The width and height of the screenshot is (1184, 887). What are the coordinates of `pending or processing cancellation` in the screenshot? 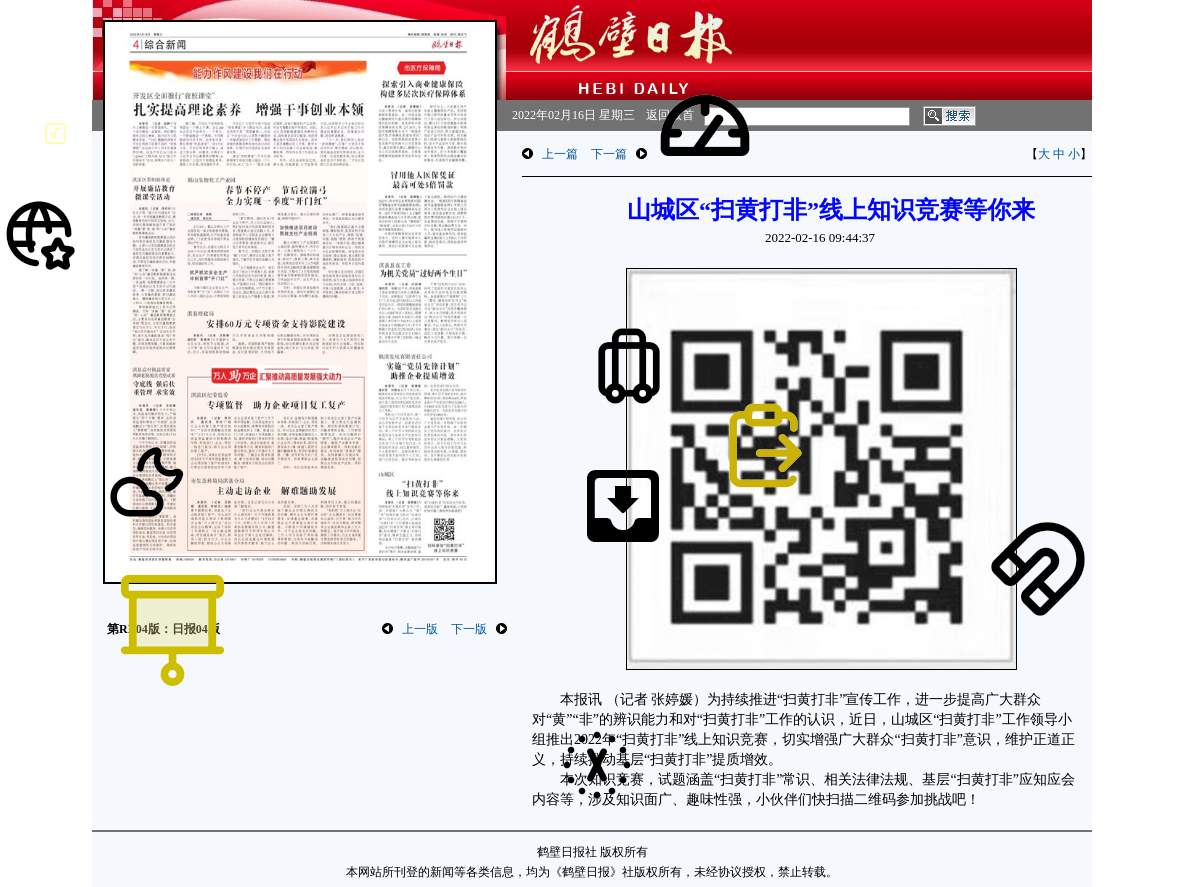 It's located at (597, 765).